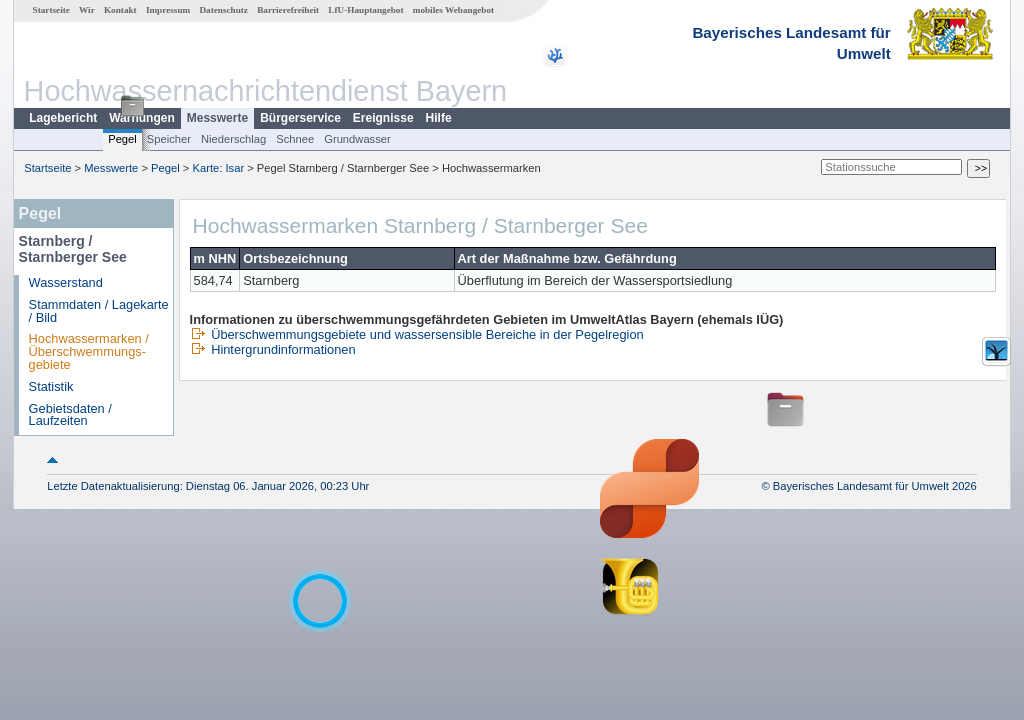 This screenshot has height=720, width=1024. I want to click on open the file manager application, so click(785, 409).